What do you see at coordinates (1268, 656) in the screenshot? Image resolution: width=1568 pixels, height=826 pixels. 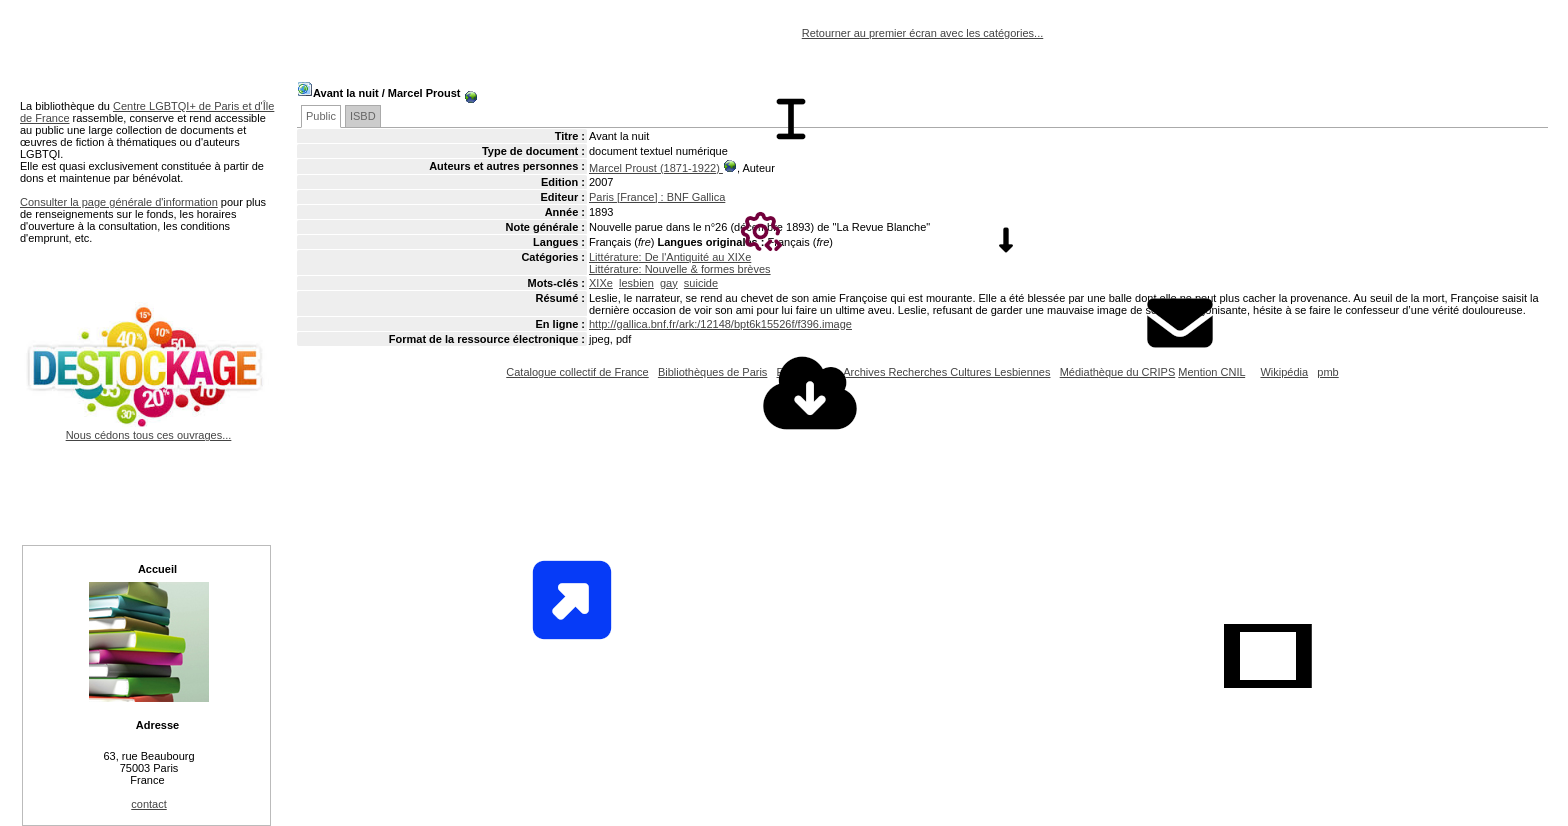 I see `switch to tablet view or layout` at bounding box center [1268, 656].